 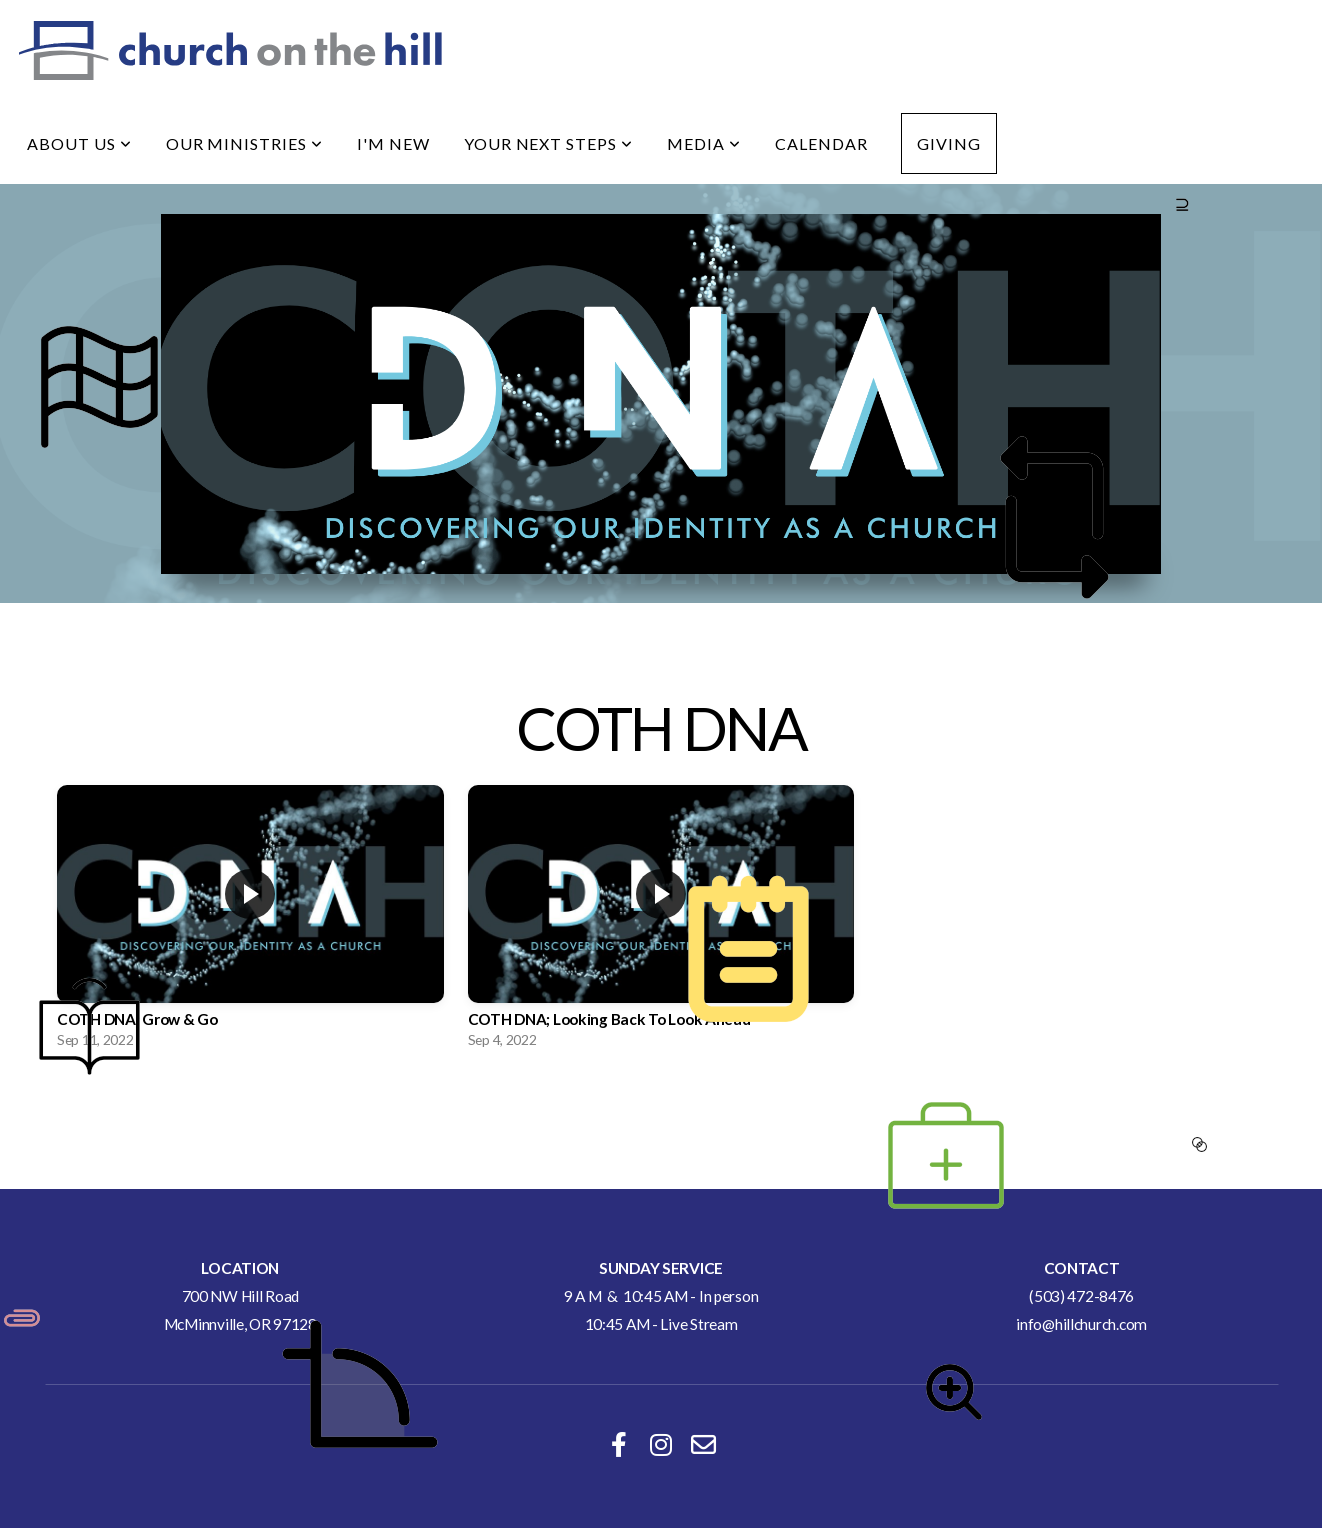 What do you see at coordinates (946, 1160) in the screenshot?
I see `access first aid or medical resources` at bounding box center [946, 1160].